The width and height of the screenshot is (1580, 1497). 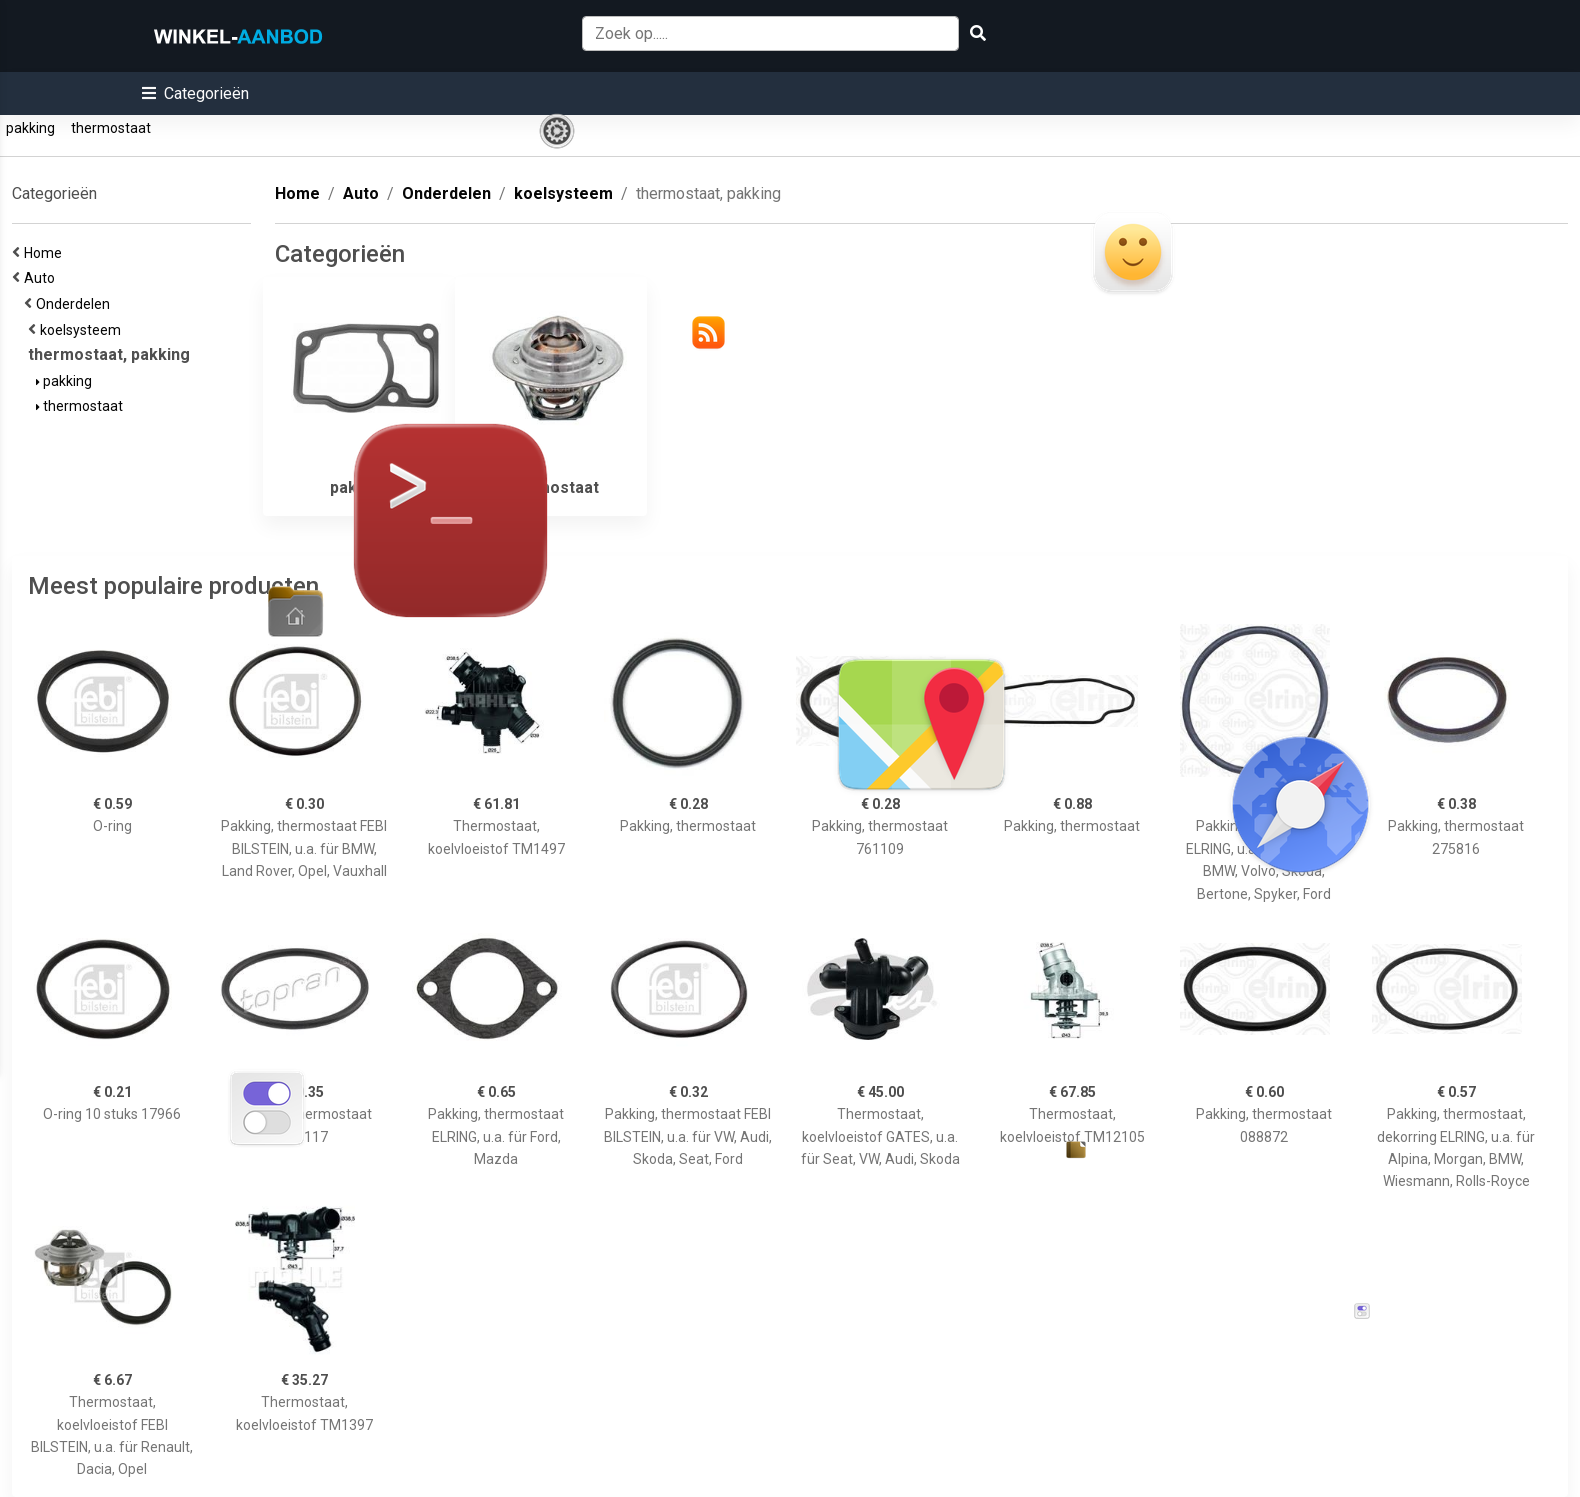 I want to click on customize emoji and emoticon preferences, so click(x=1133, y=252).